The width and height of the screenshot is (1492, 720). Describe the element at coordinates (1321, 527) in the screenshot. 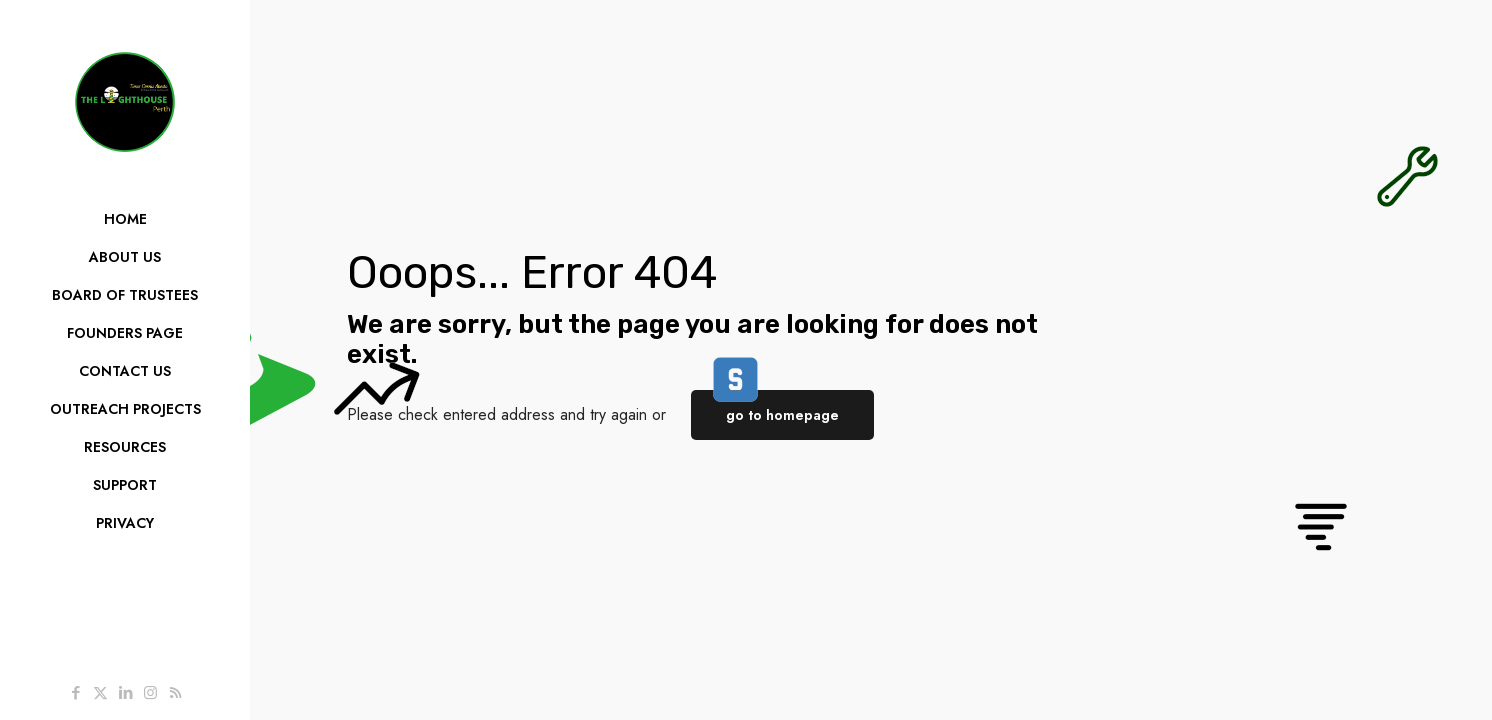

I see `indicates tornado warning or severe weather alert` at that location.